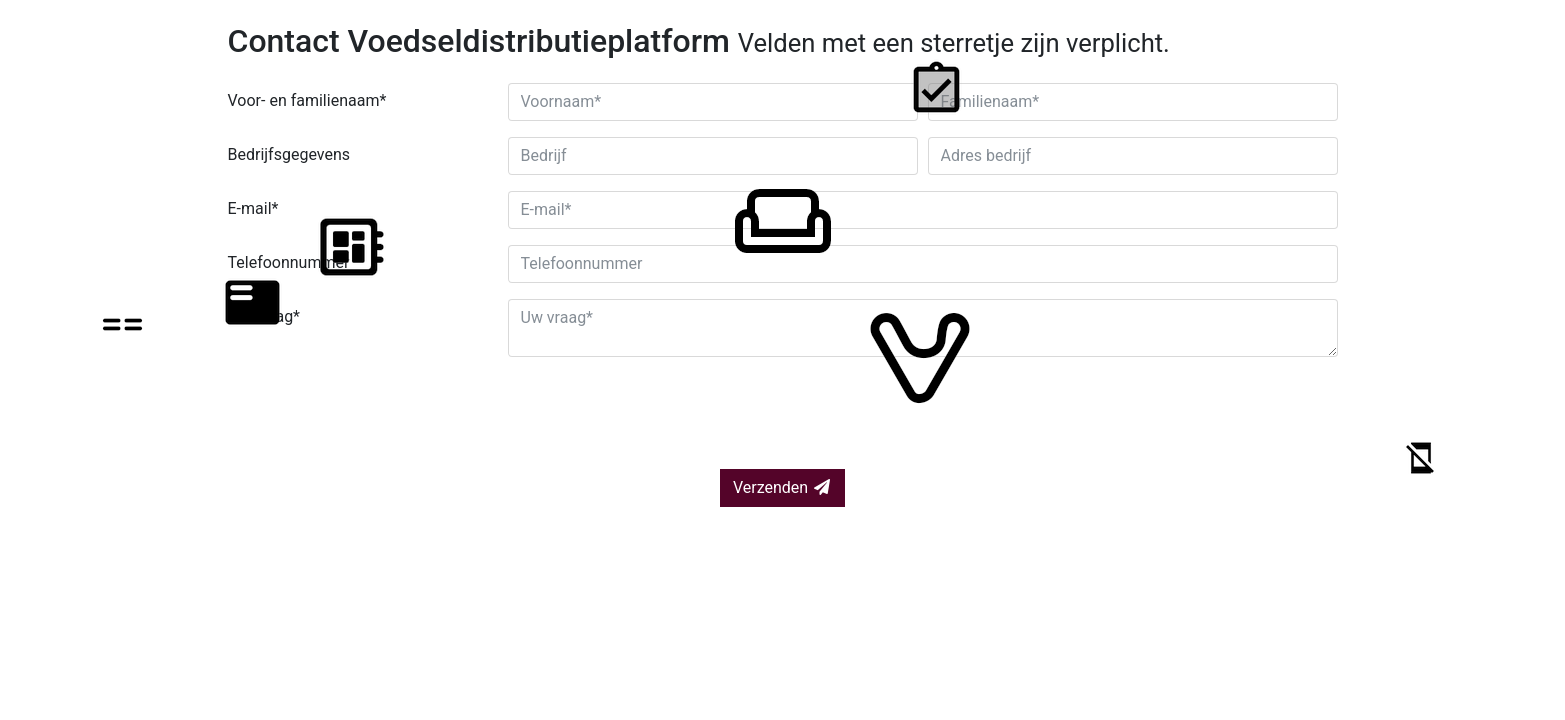 Image resolution: width=1565 pixels, height=720 pixels. What do you see at coordinates (920, 358) in the screenshot?
I see `open vivaldi browser` at bounding box center [920, 358].